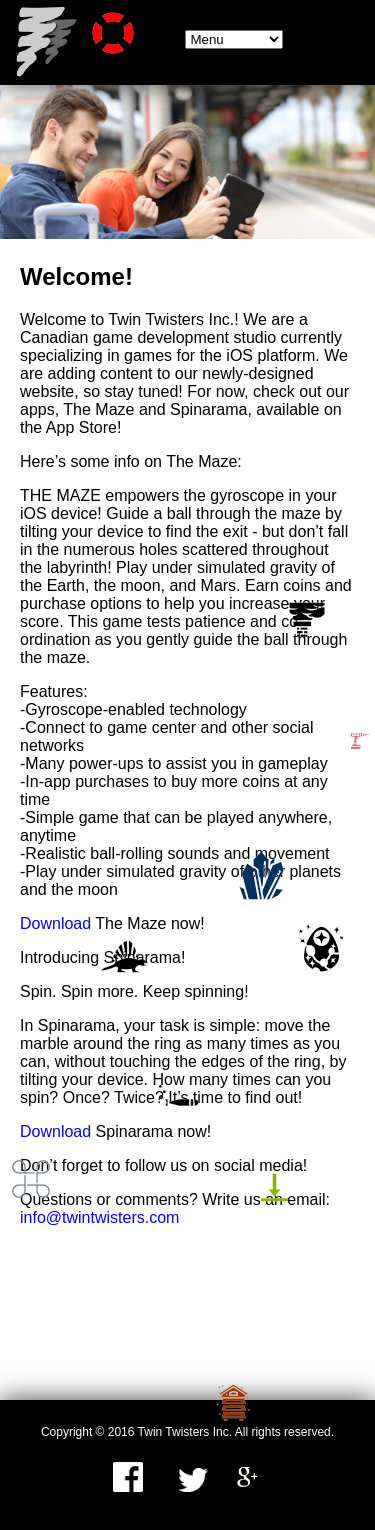 The width and height of the screenshot is (375, 1530). What do you see at coordinates (321, 947) in the screenshot?
I see `a cosmic or celestial themed collectible item` at bounding box center [321, 947].